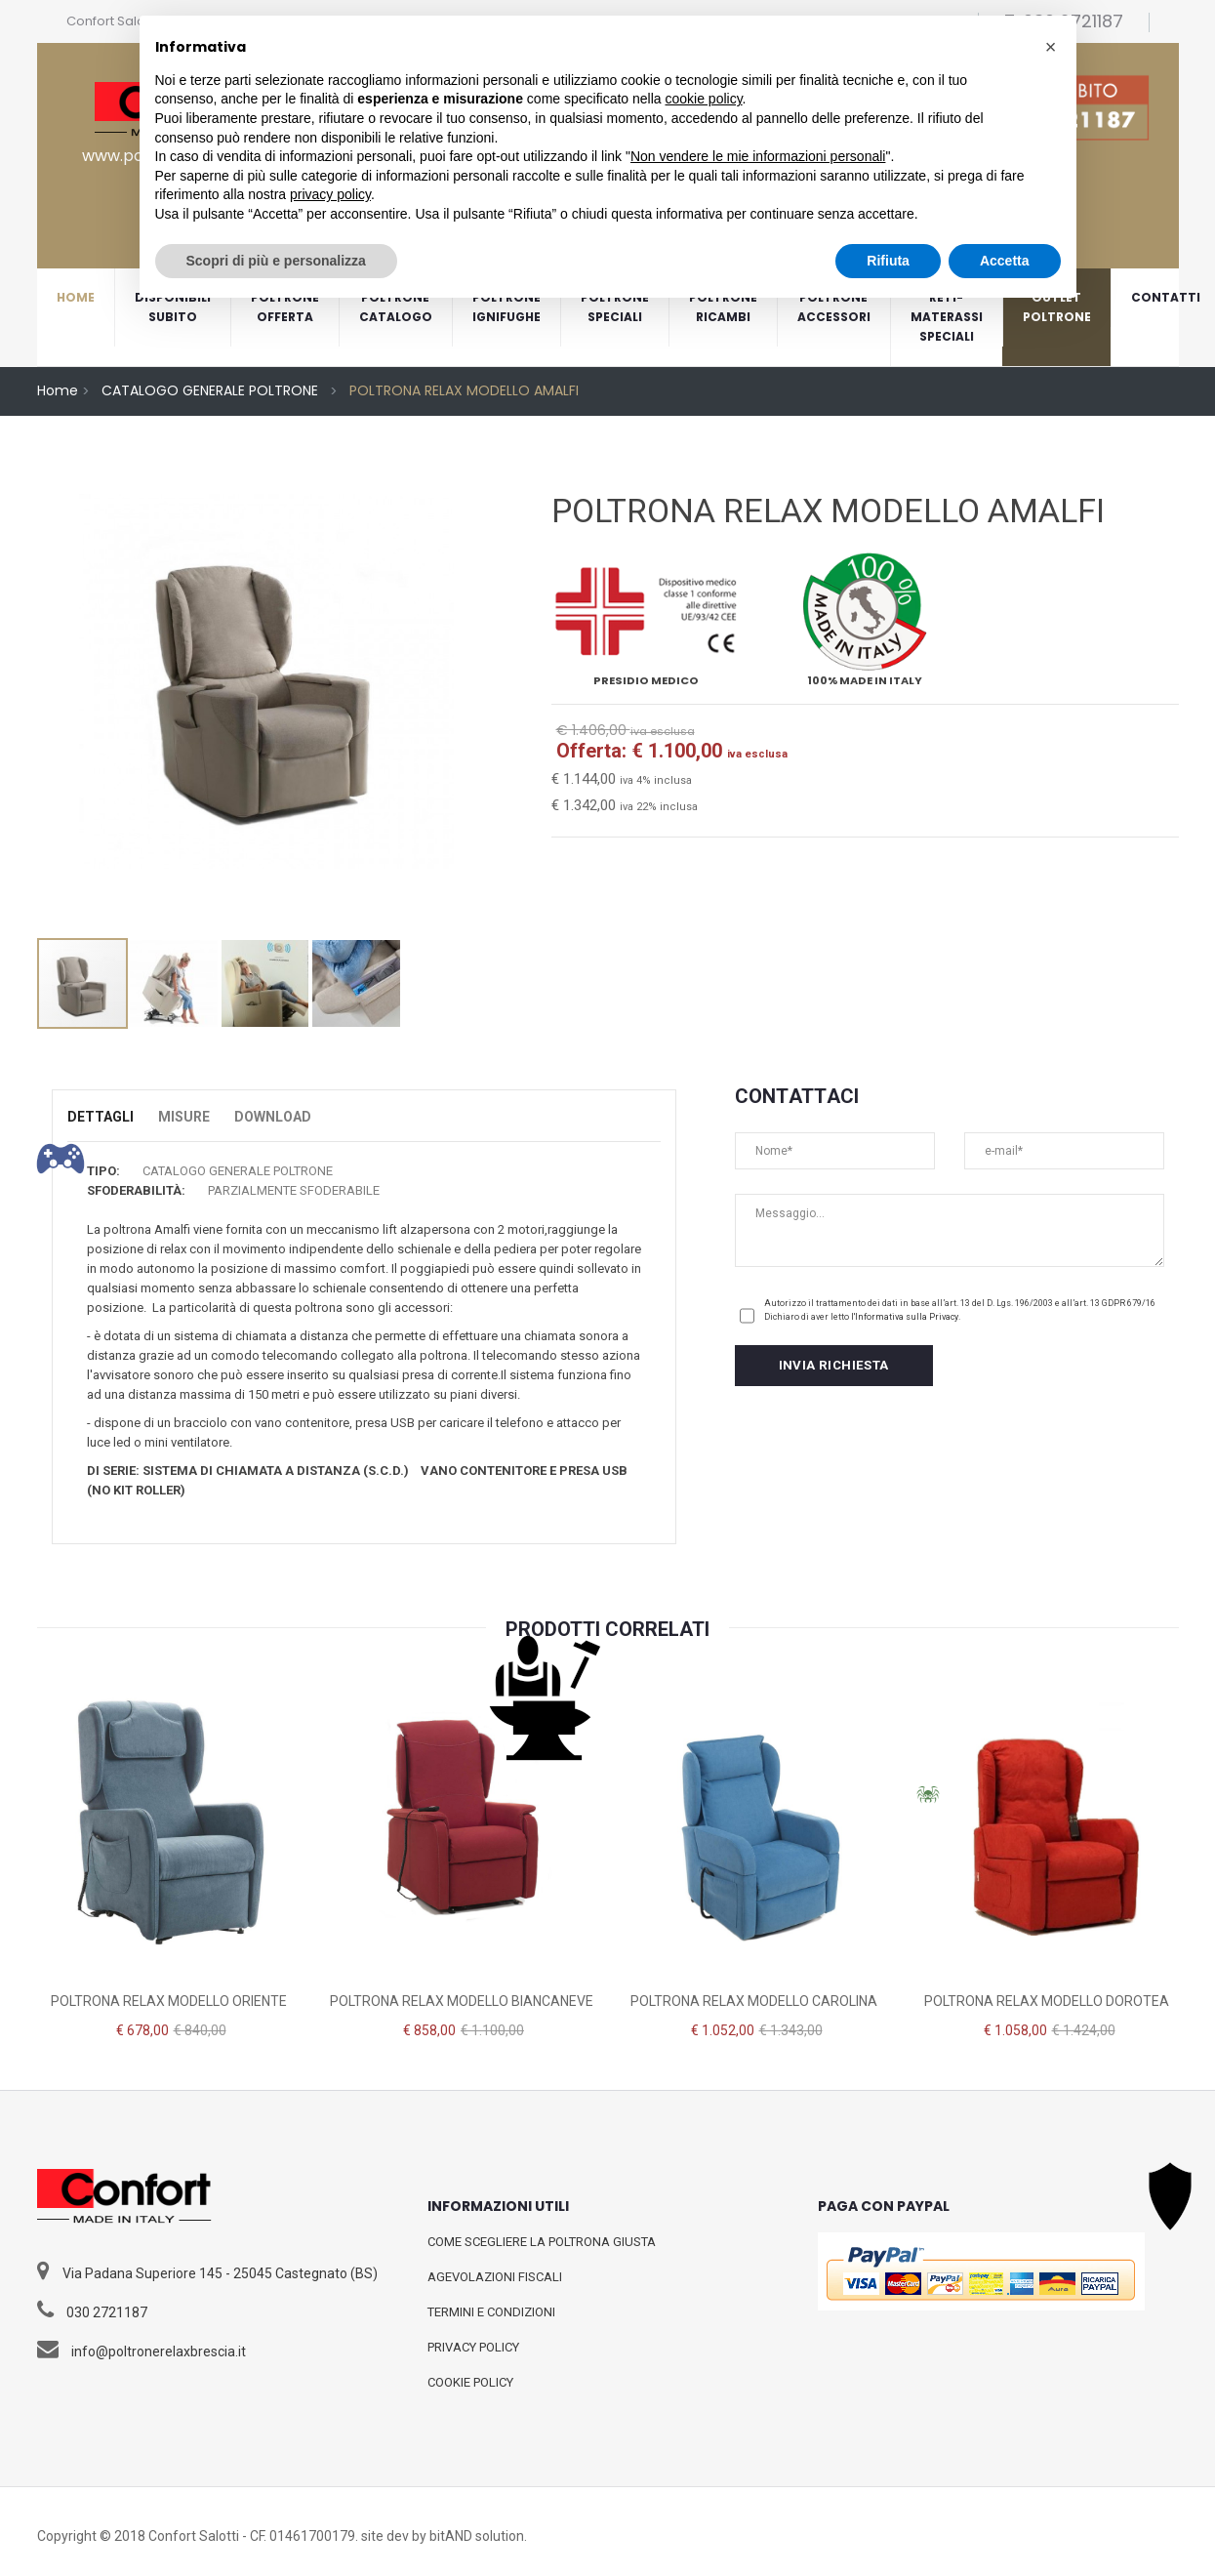 The height and width of the screenshot is (2576, 1215). What do you see at coordinates (540, 1697) in the screenshot?
I see `access the blacksmith shop or crafting station` at bounding box center [540, 1697].